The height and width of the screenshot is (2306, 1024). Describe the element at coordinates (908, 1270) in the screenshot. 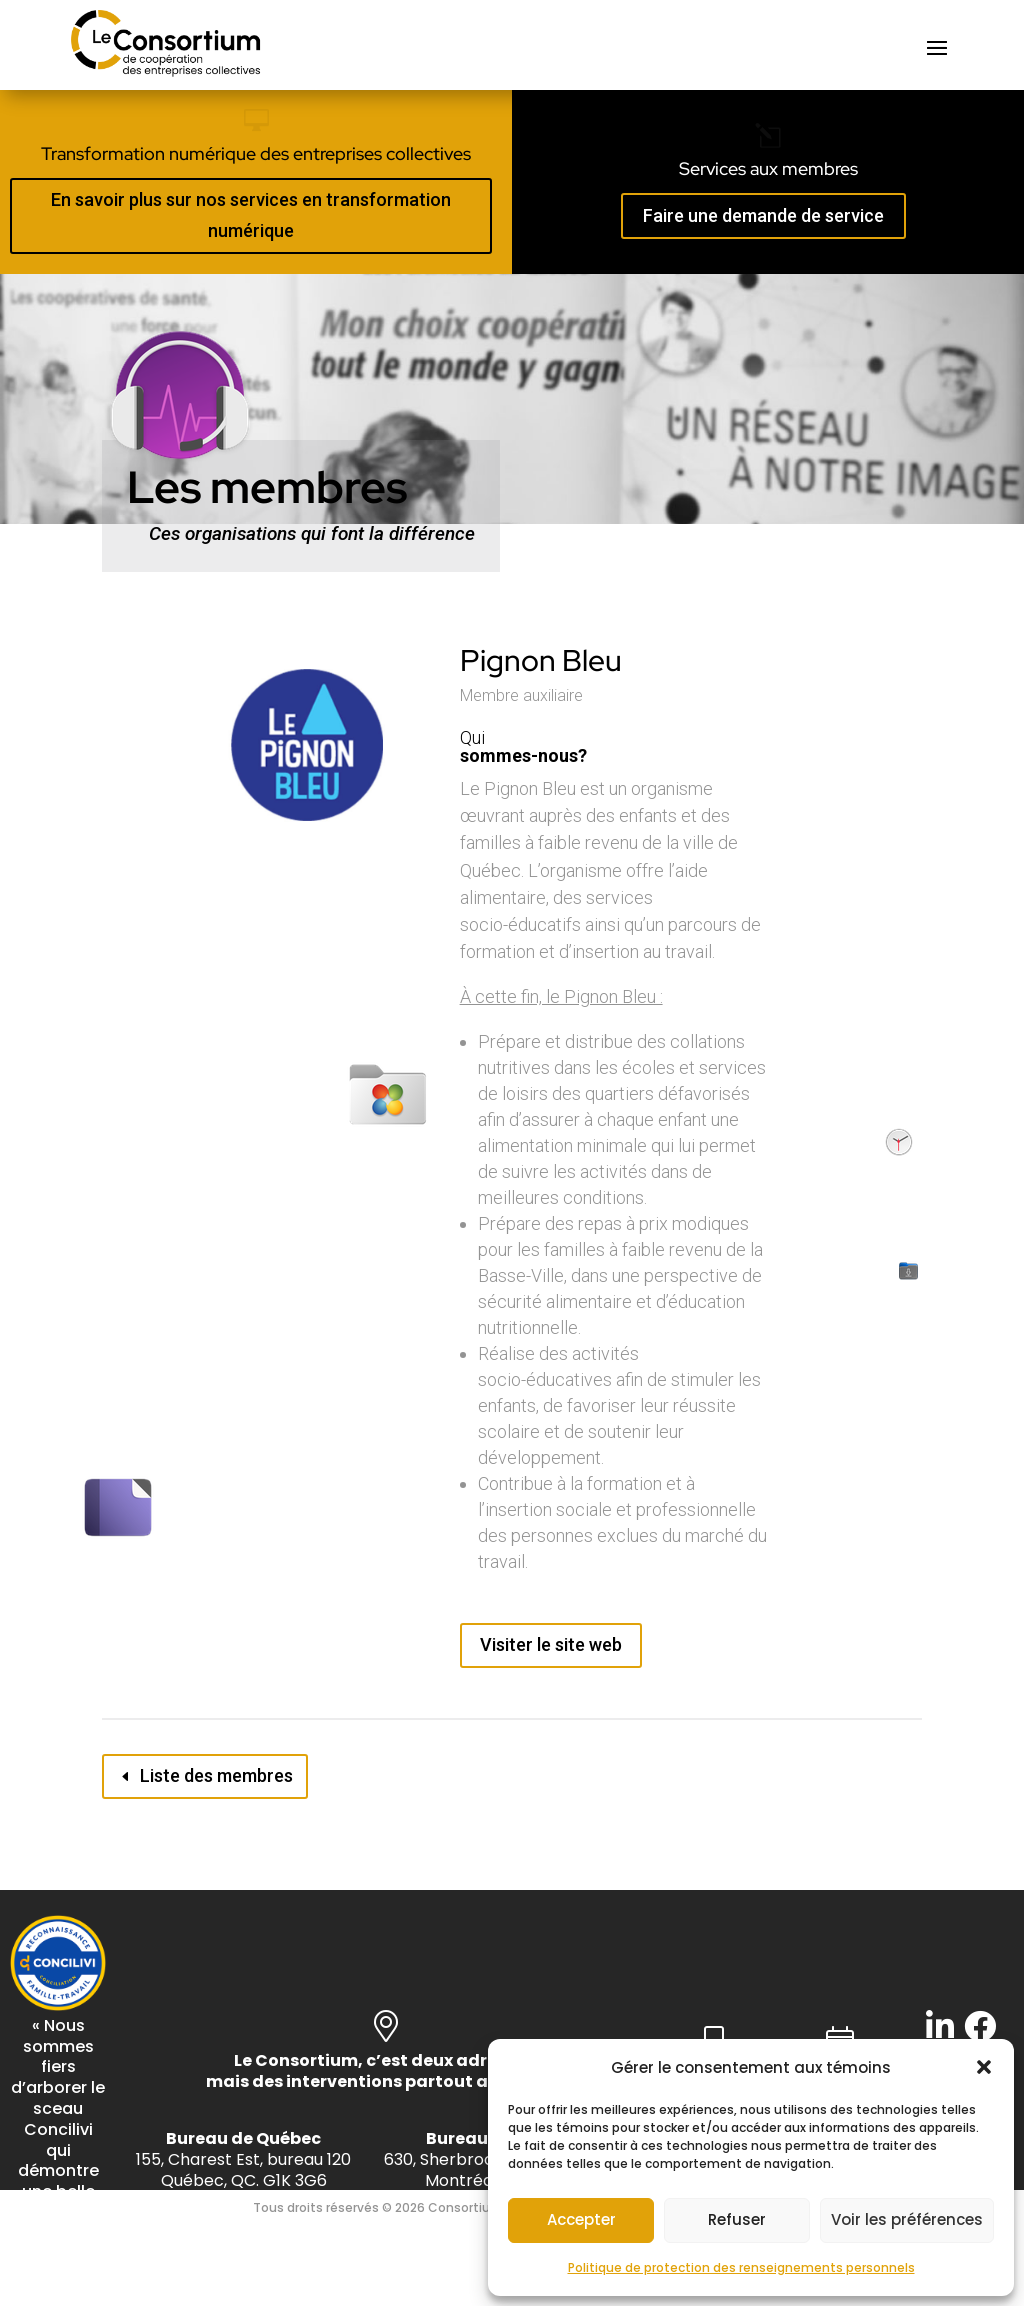

I see `open your downloads folder` at that location.